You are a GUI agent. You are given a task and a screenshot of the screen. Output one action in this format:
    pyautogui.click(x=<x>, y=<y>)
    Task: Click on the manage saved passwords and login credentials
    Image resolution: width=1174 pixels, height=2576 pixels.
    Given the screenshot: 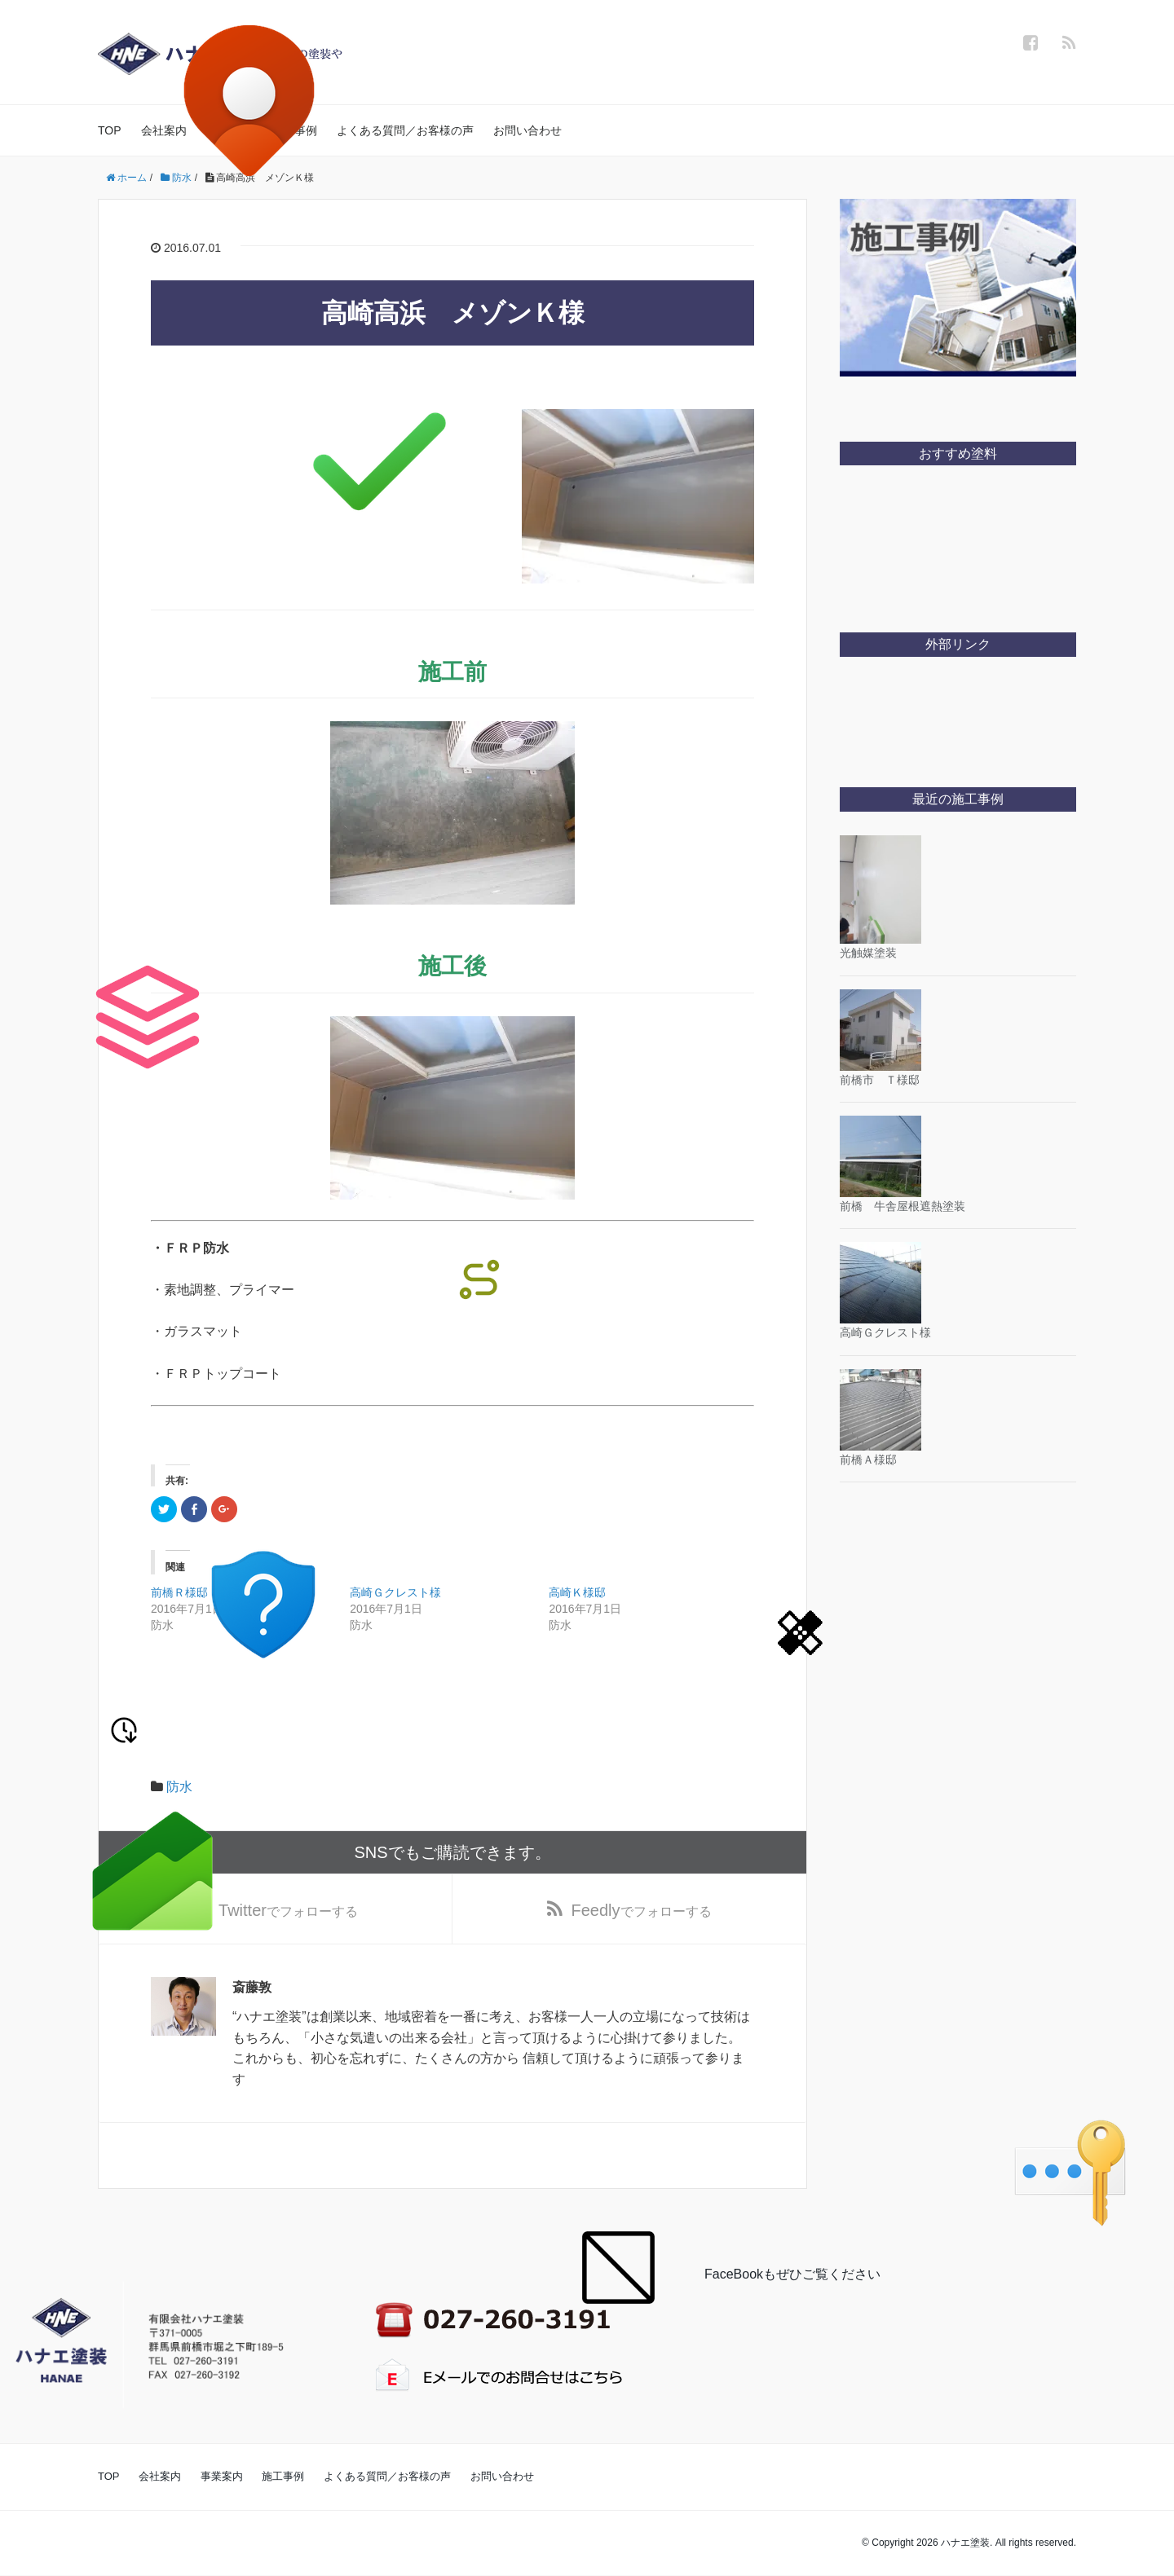 What is the action you would take?
    pyautogui.click(x=1070, y=2172)
    